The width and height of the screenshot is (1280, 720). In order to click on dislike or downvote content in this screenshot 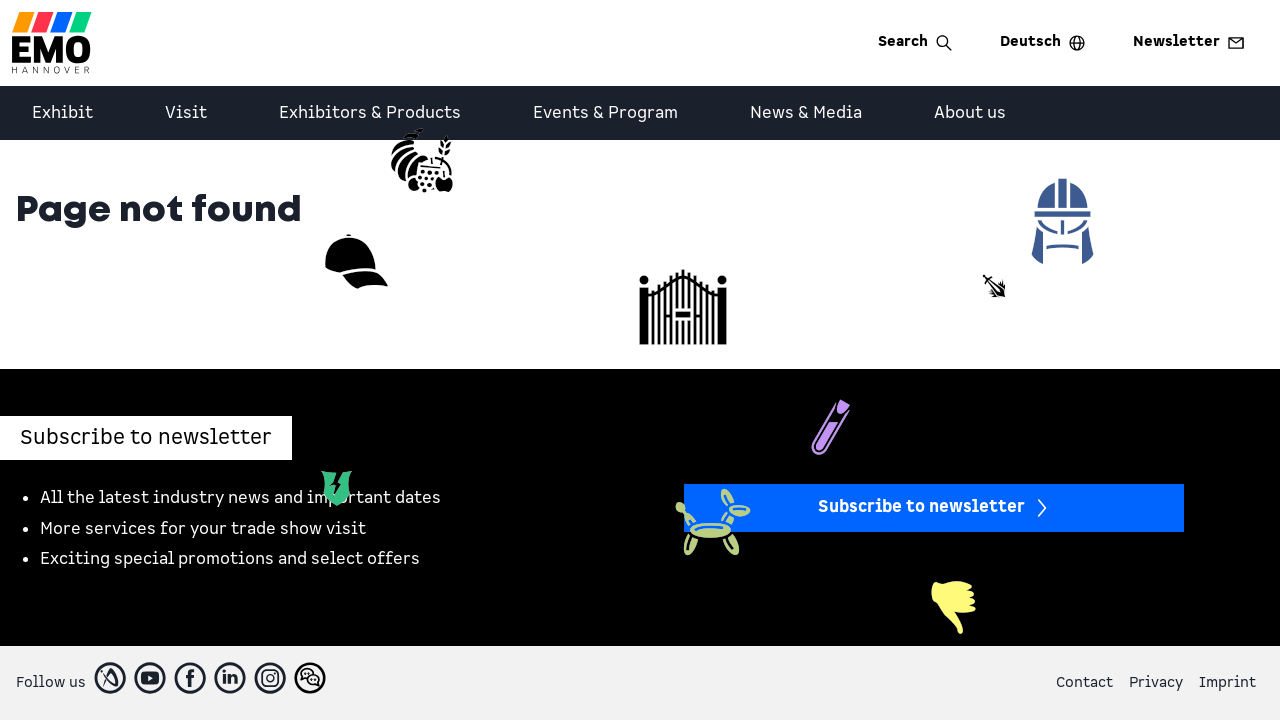, I will do `click(953, 607)`.